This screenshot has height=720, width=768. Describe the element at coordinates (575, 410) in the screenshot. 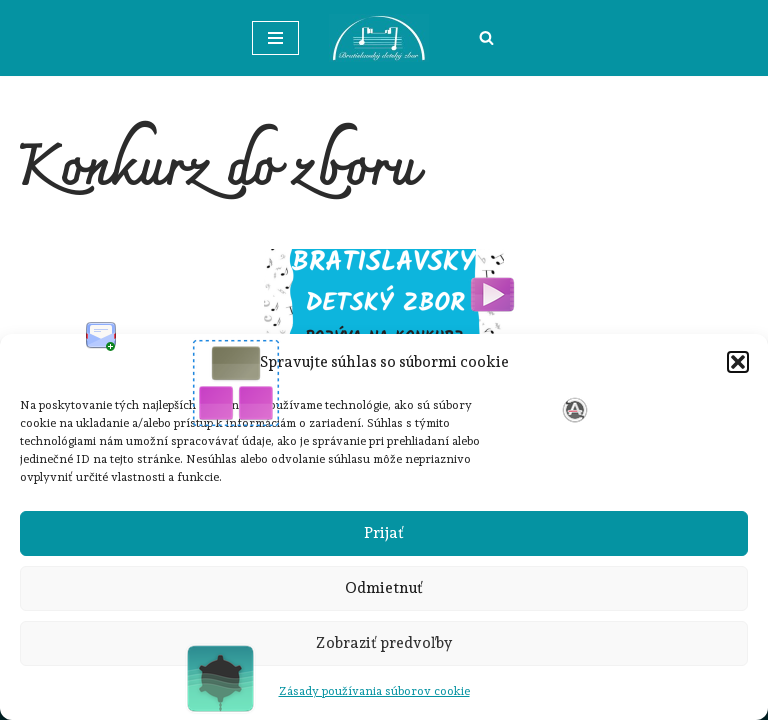

I see `check for system software updates` at that location.